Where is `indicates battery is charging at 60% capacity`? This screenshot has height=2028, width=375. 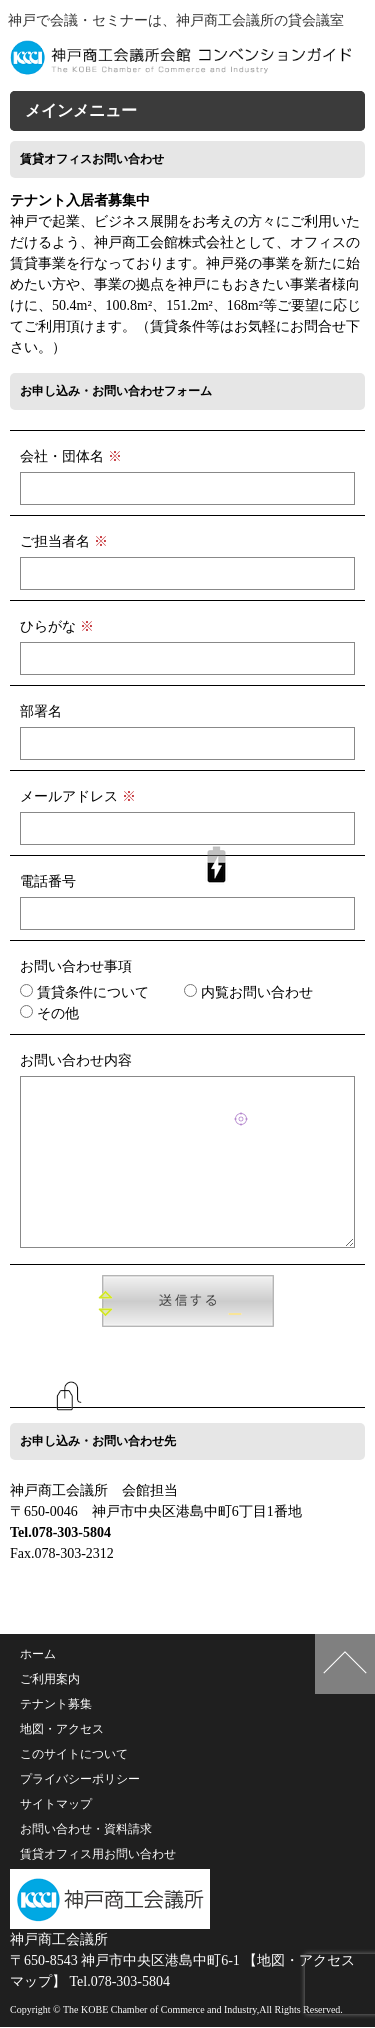 indicates battery is charging at 60% capacity is located at coordinates (216, 864).